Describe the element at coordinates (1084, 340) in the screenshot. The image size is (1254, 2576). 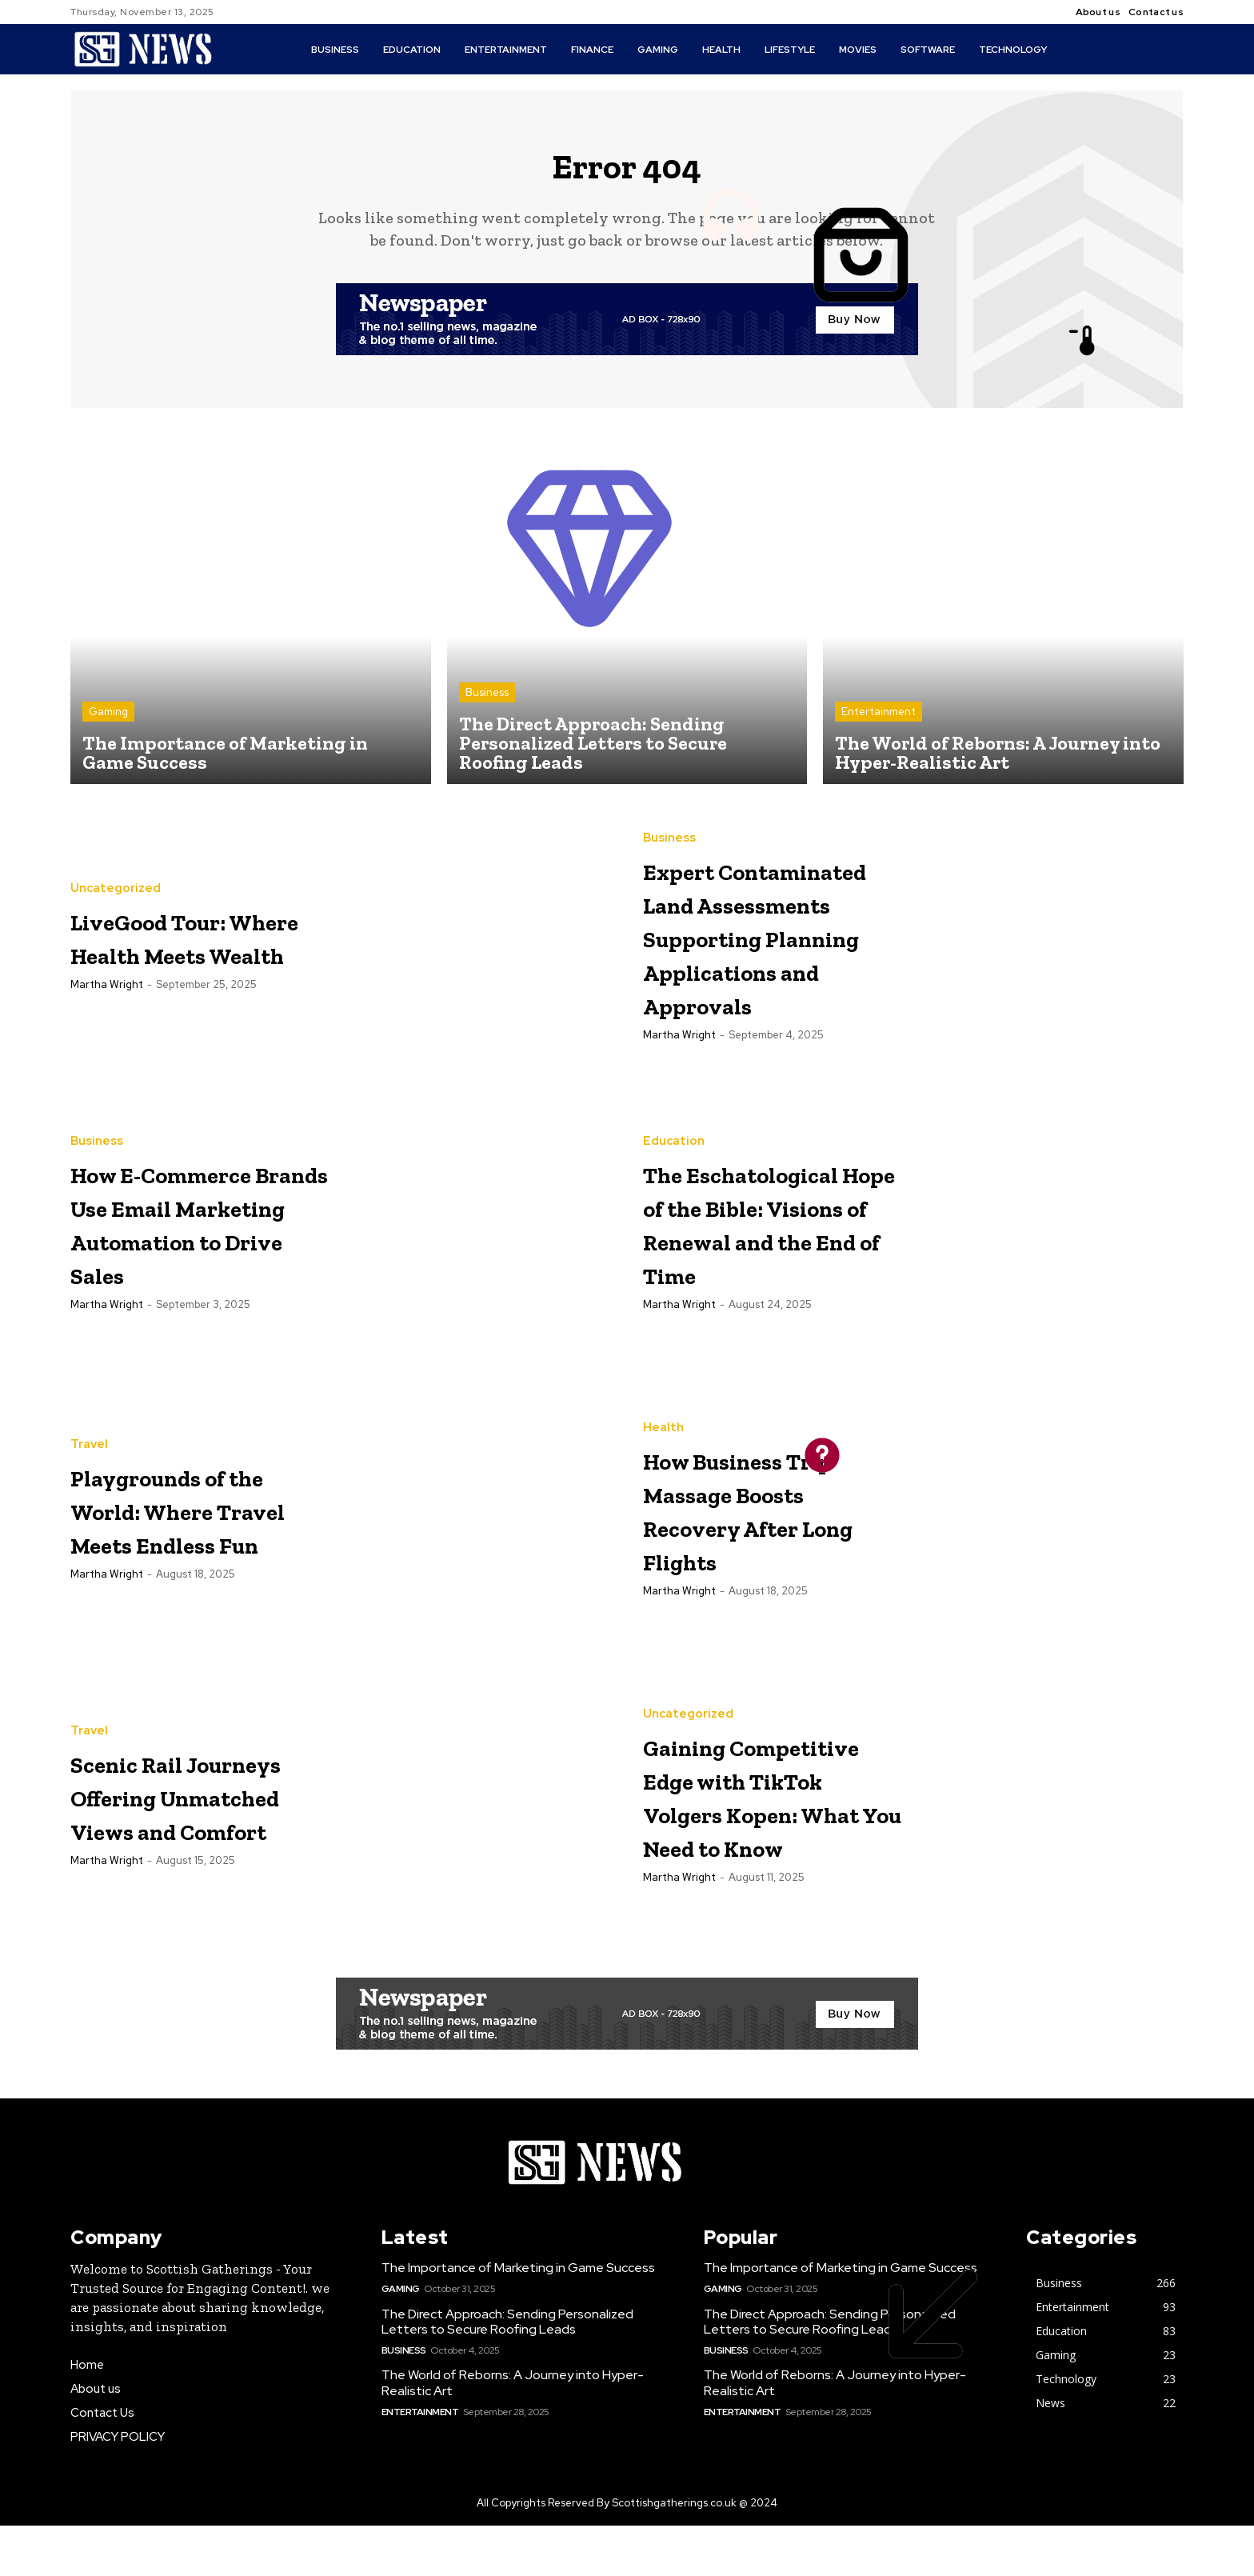
I see `decrease temperature setting` at that location.